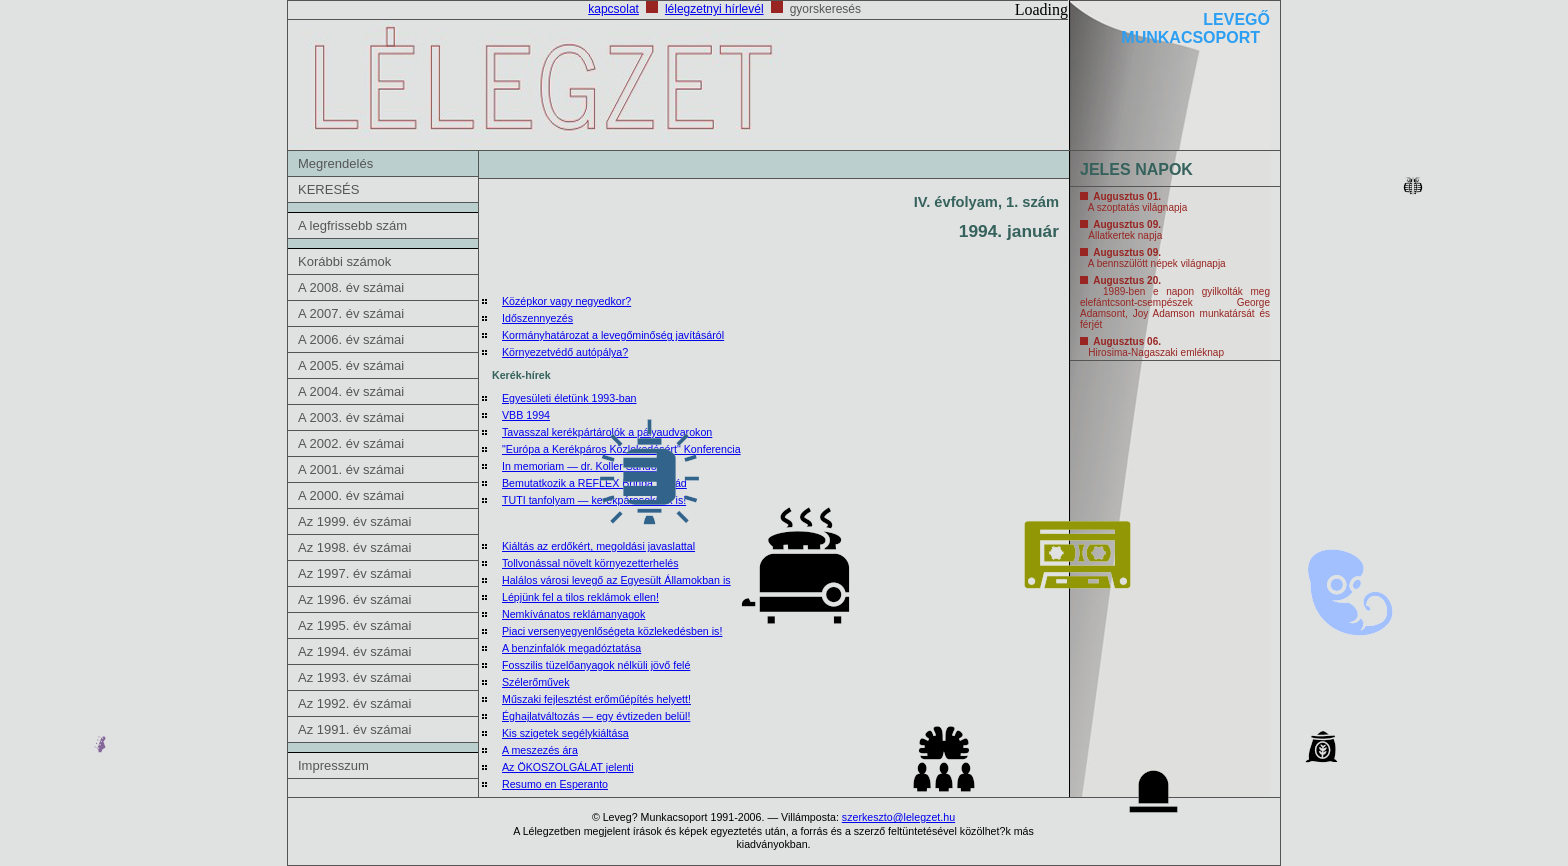  I want to click on indicates pregnancy or fetal development status, so click(1350, 592).